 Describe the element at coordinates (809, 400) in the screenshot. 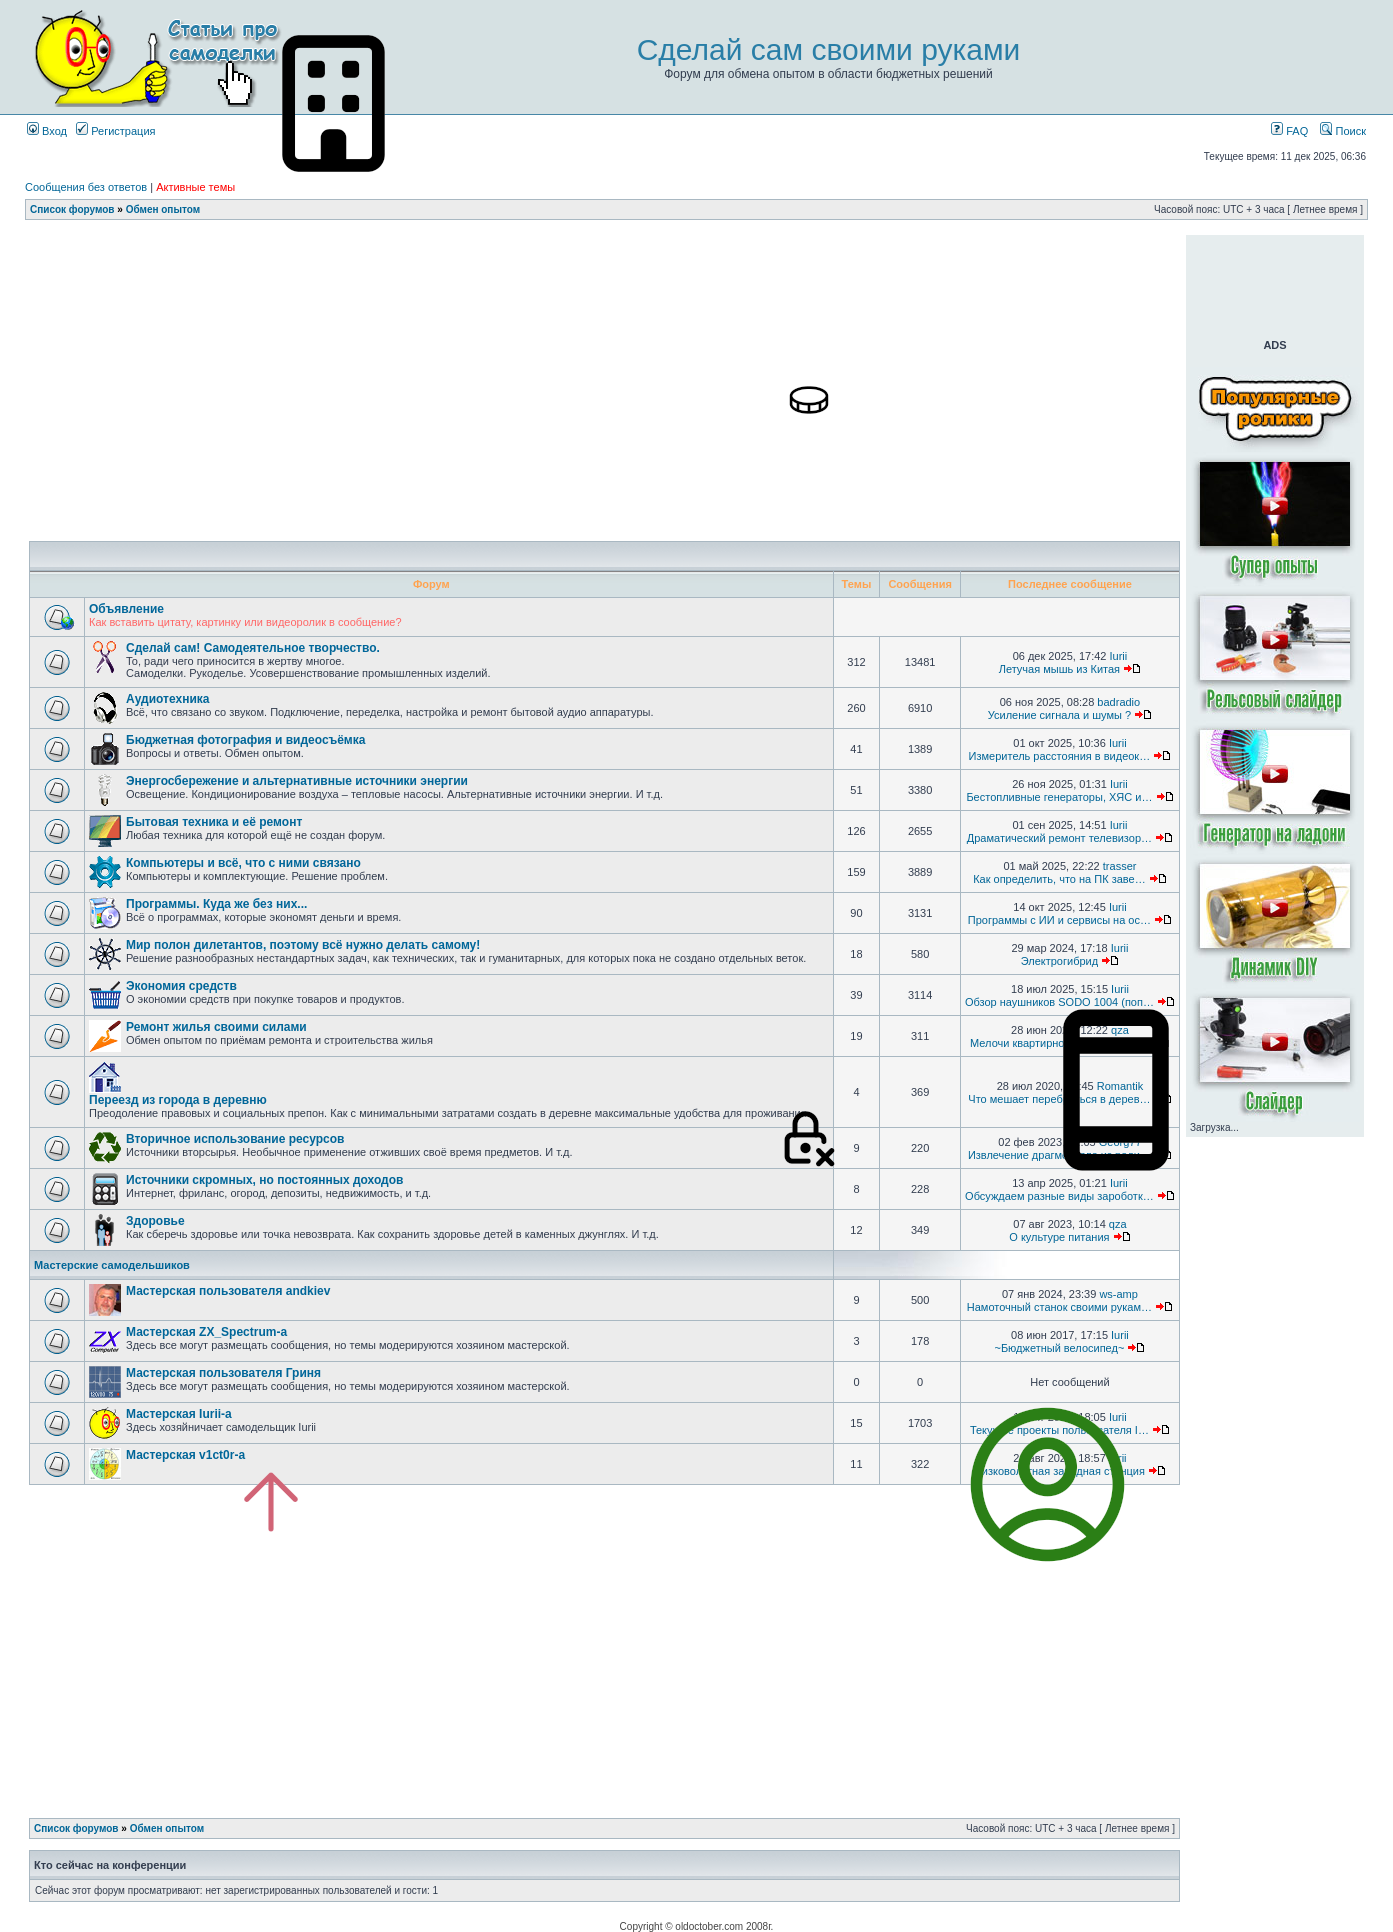

I see `view your coin balance or currency` at that location.